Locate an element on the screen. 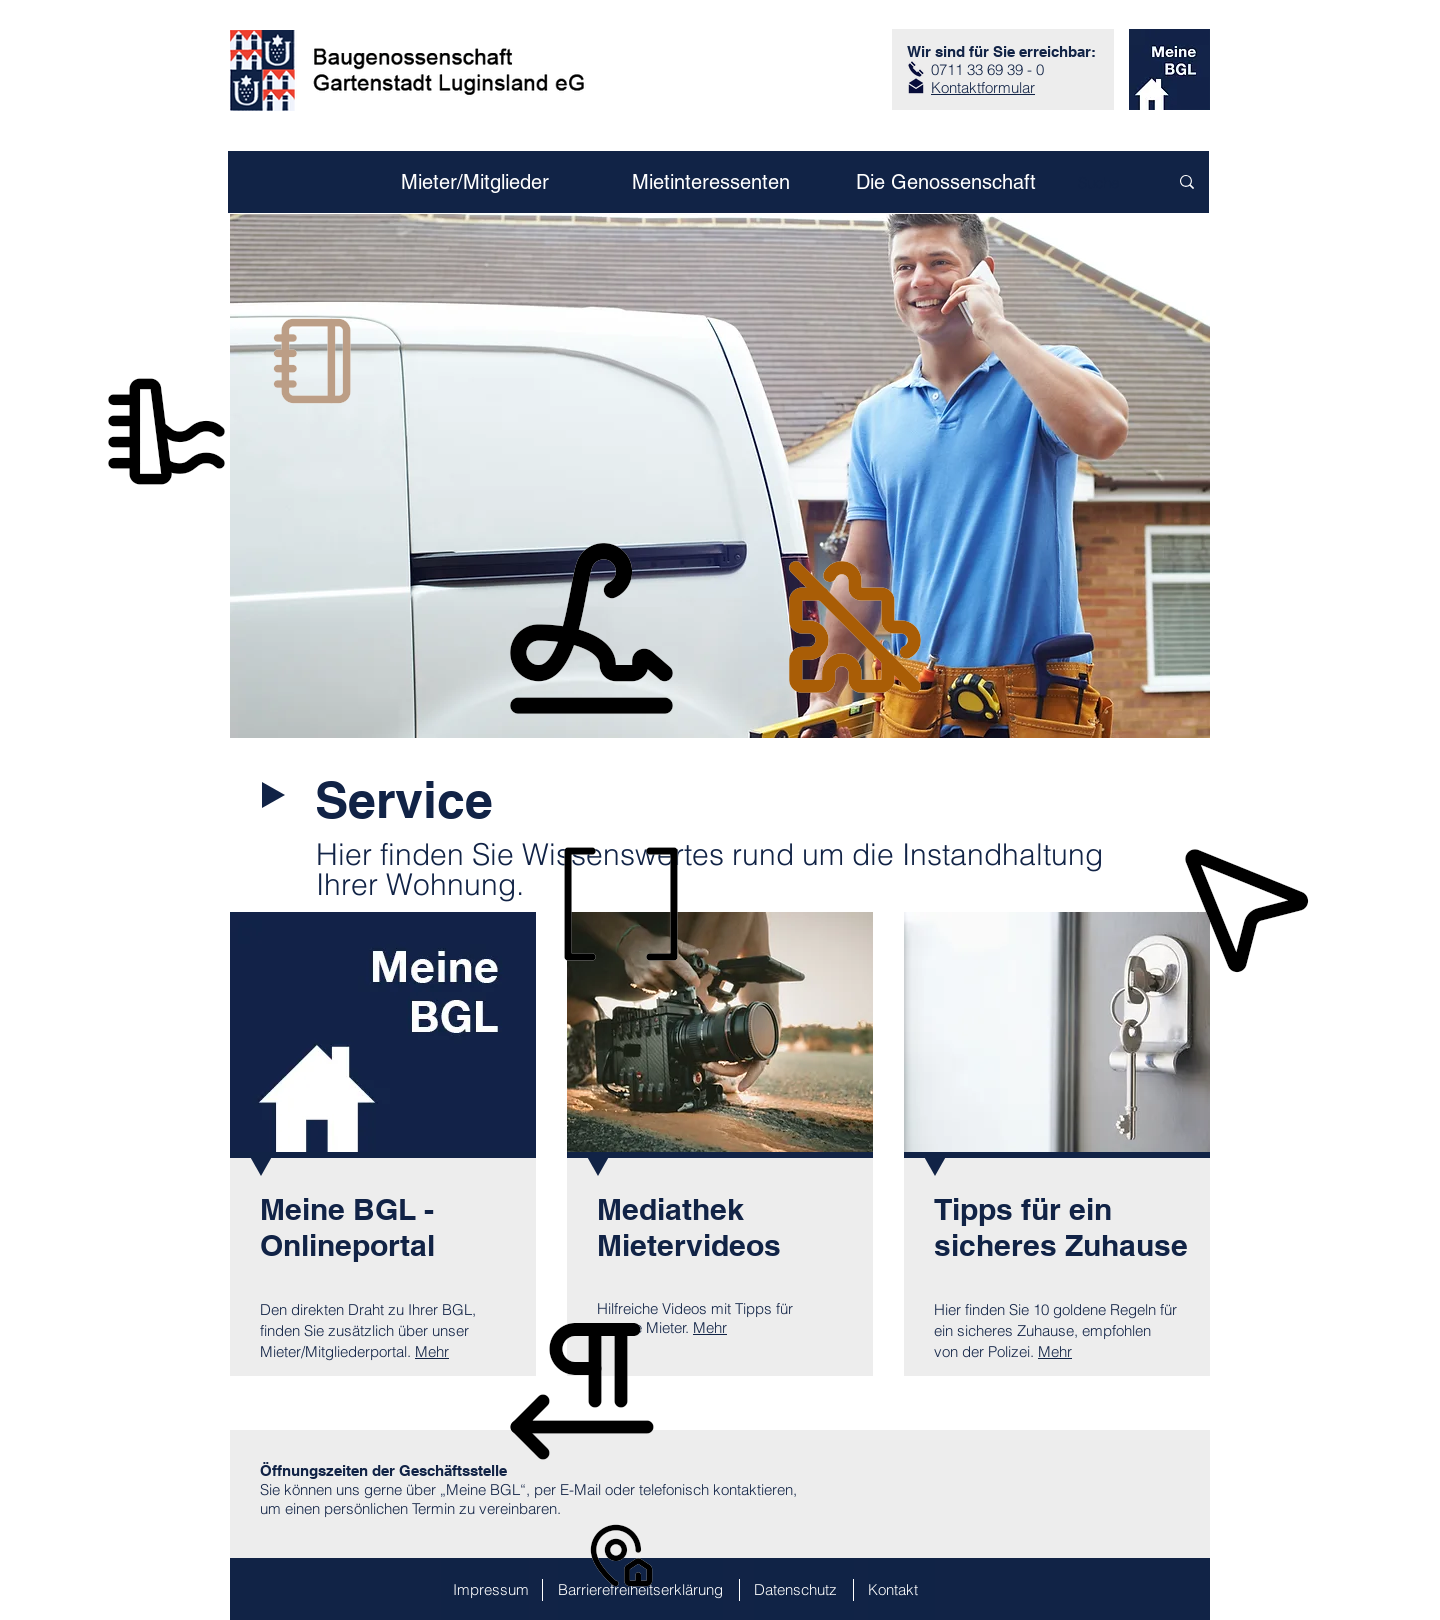  view home location on map is located at coordinates (621, 1555).